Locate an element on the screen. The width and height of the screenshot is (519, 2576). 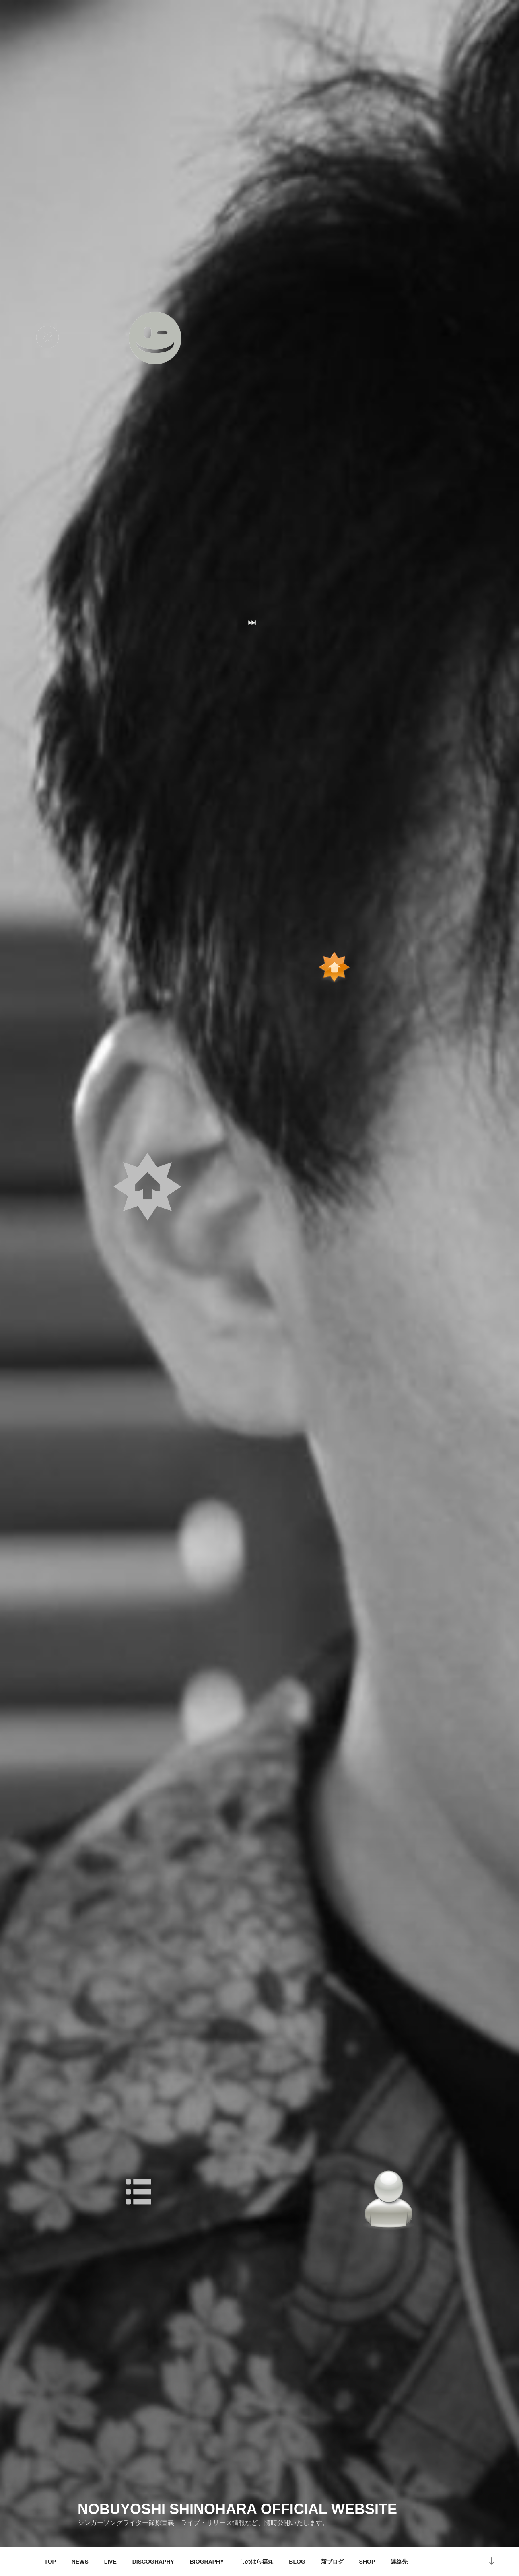
default user profile placeholder is located at coordinates (389, 2201).